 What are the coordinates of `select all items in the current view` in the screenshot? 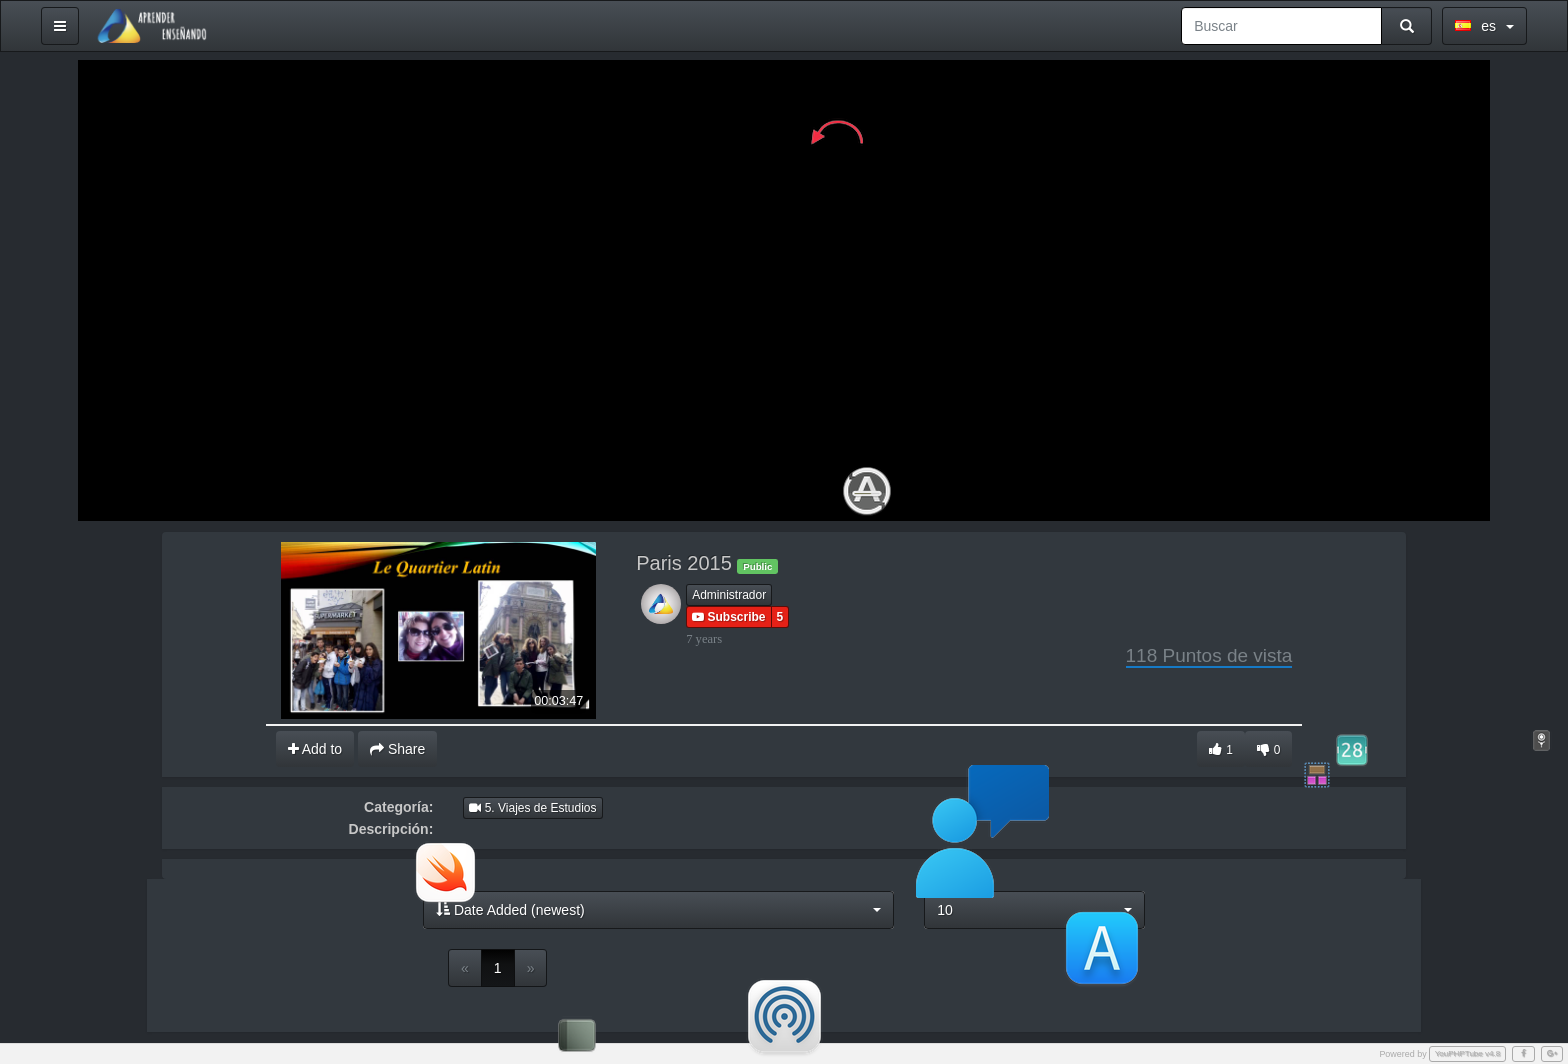 It's located at (1317, 775).